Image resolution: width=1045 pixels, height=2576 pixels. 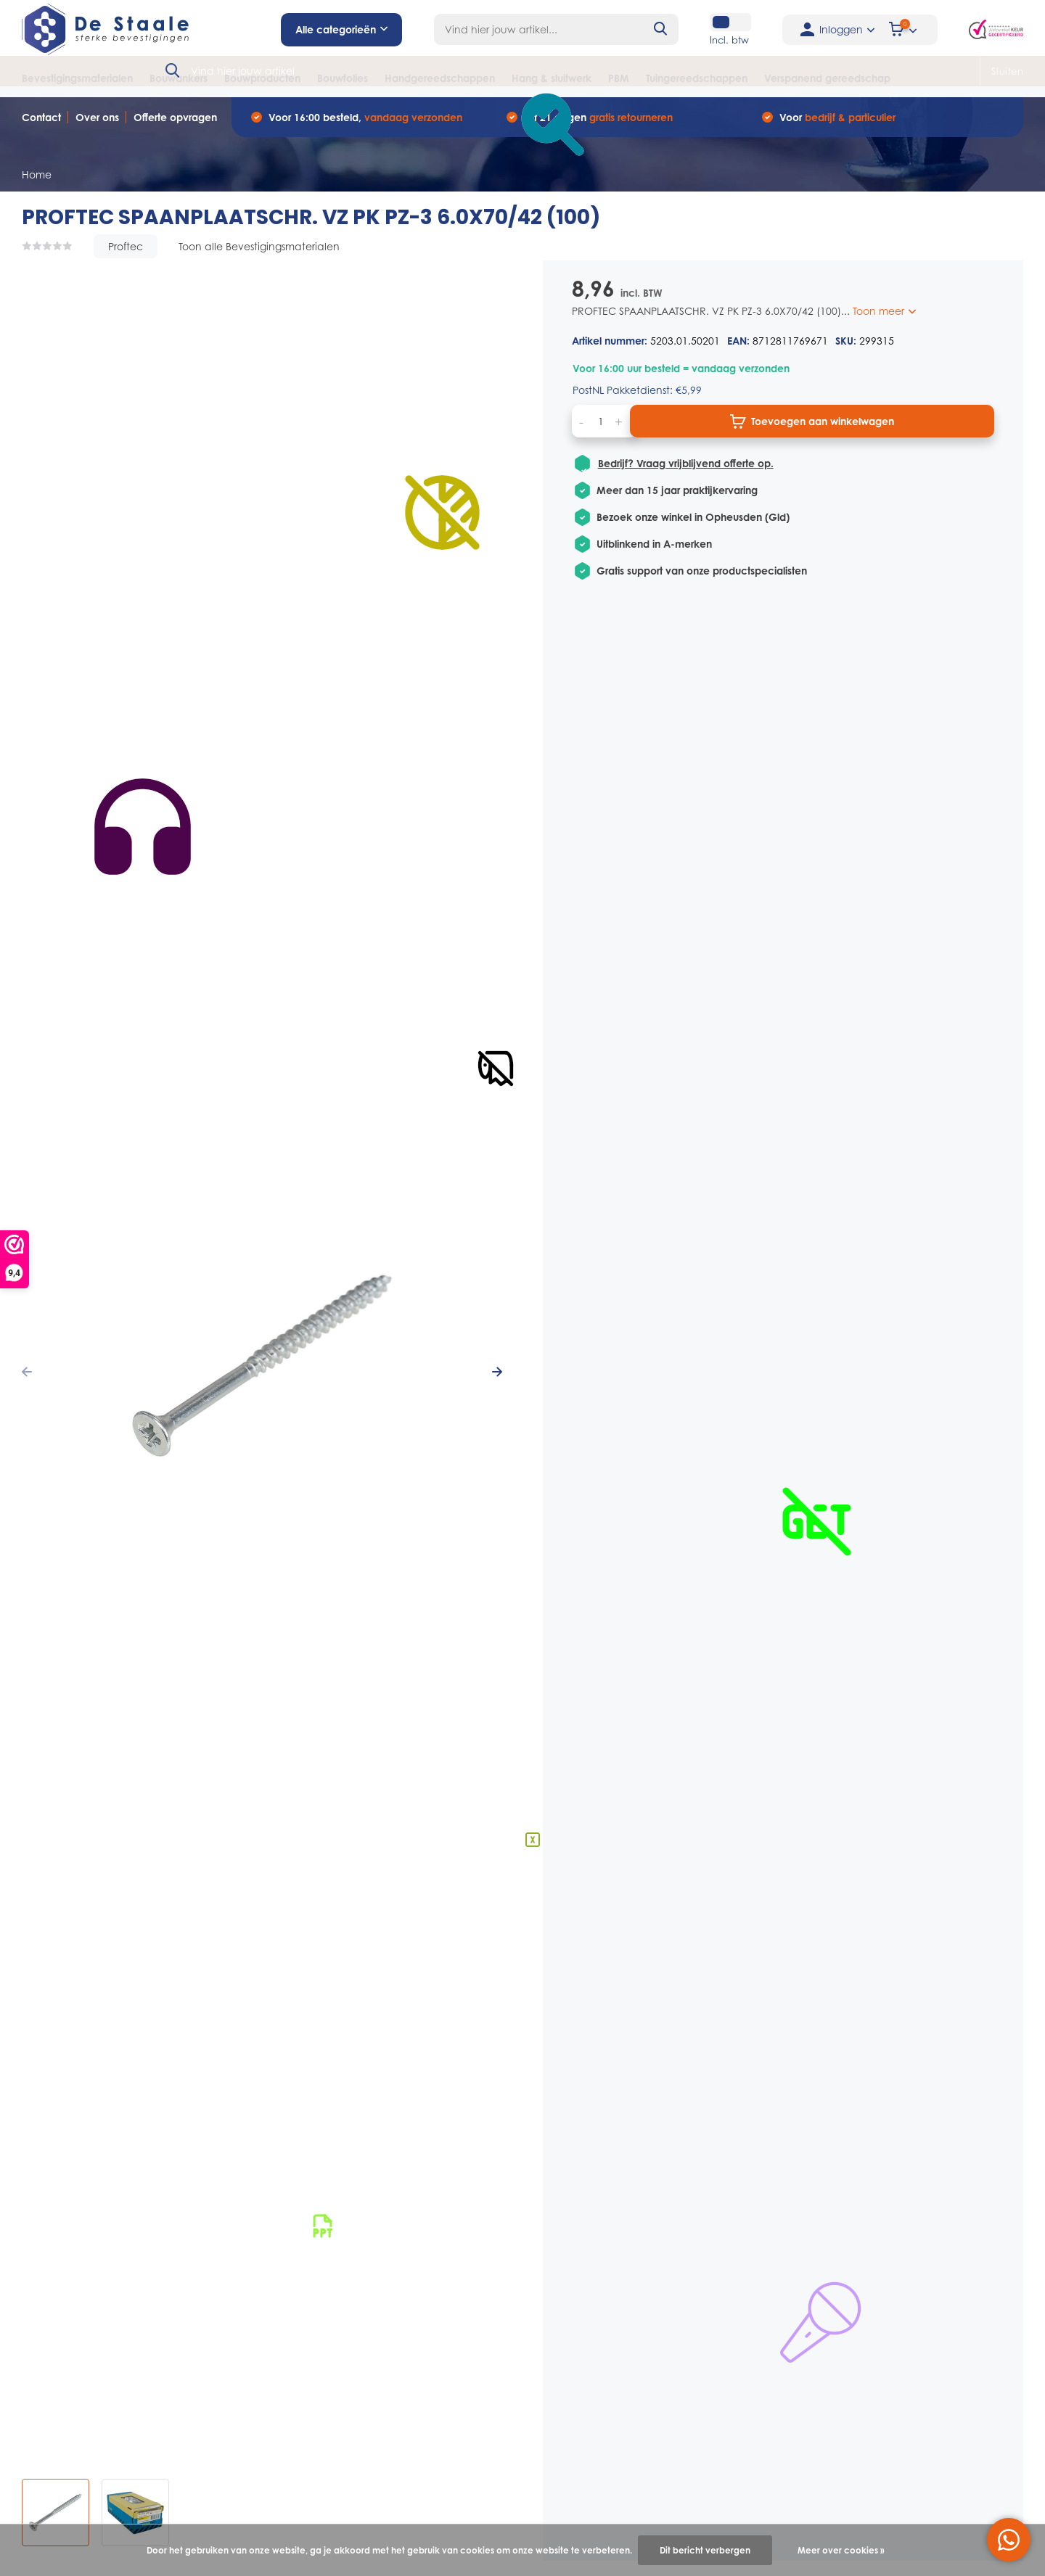 I want to click on close or dismiss a dialog box, so click(x=533, y=1840).